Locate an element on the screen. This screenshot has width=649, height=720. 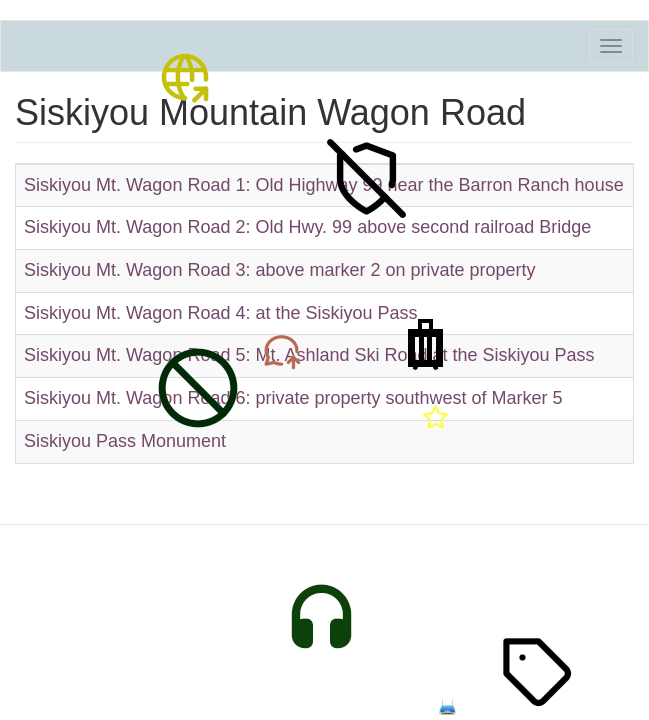
security or protection is disabled is located at coordinates (366, 178).